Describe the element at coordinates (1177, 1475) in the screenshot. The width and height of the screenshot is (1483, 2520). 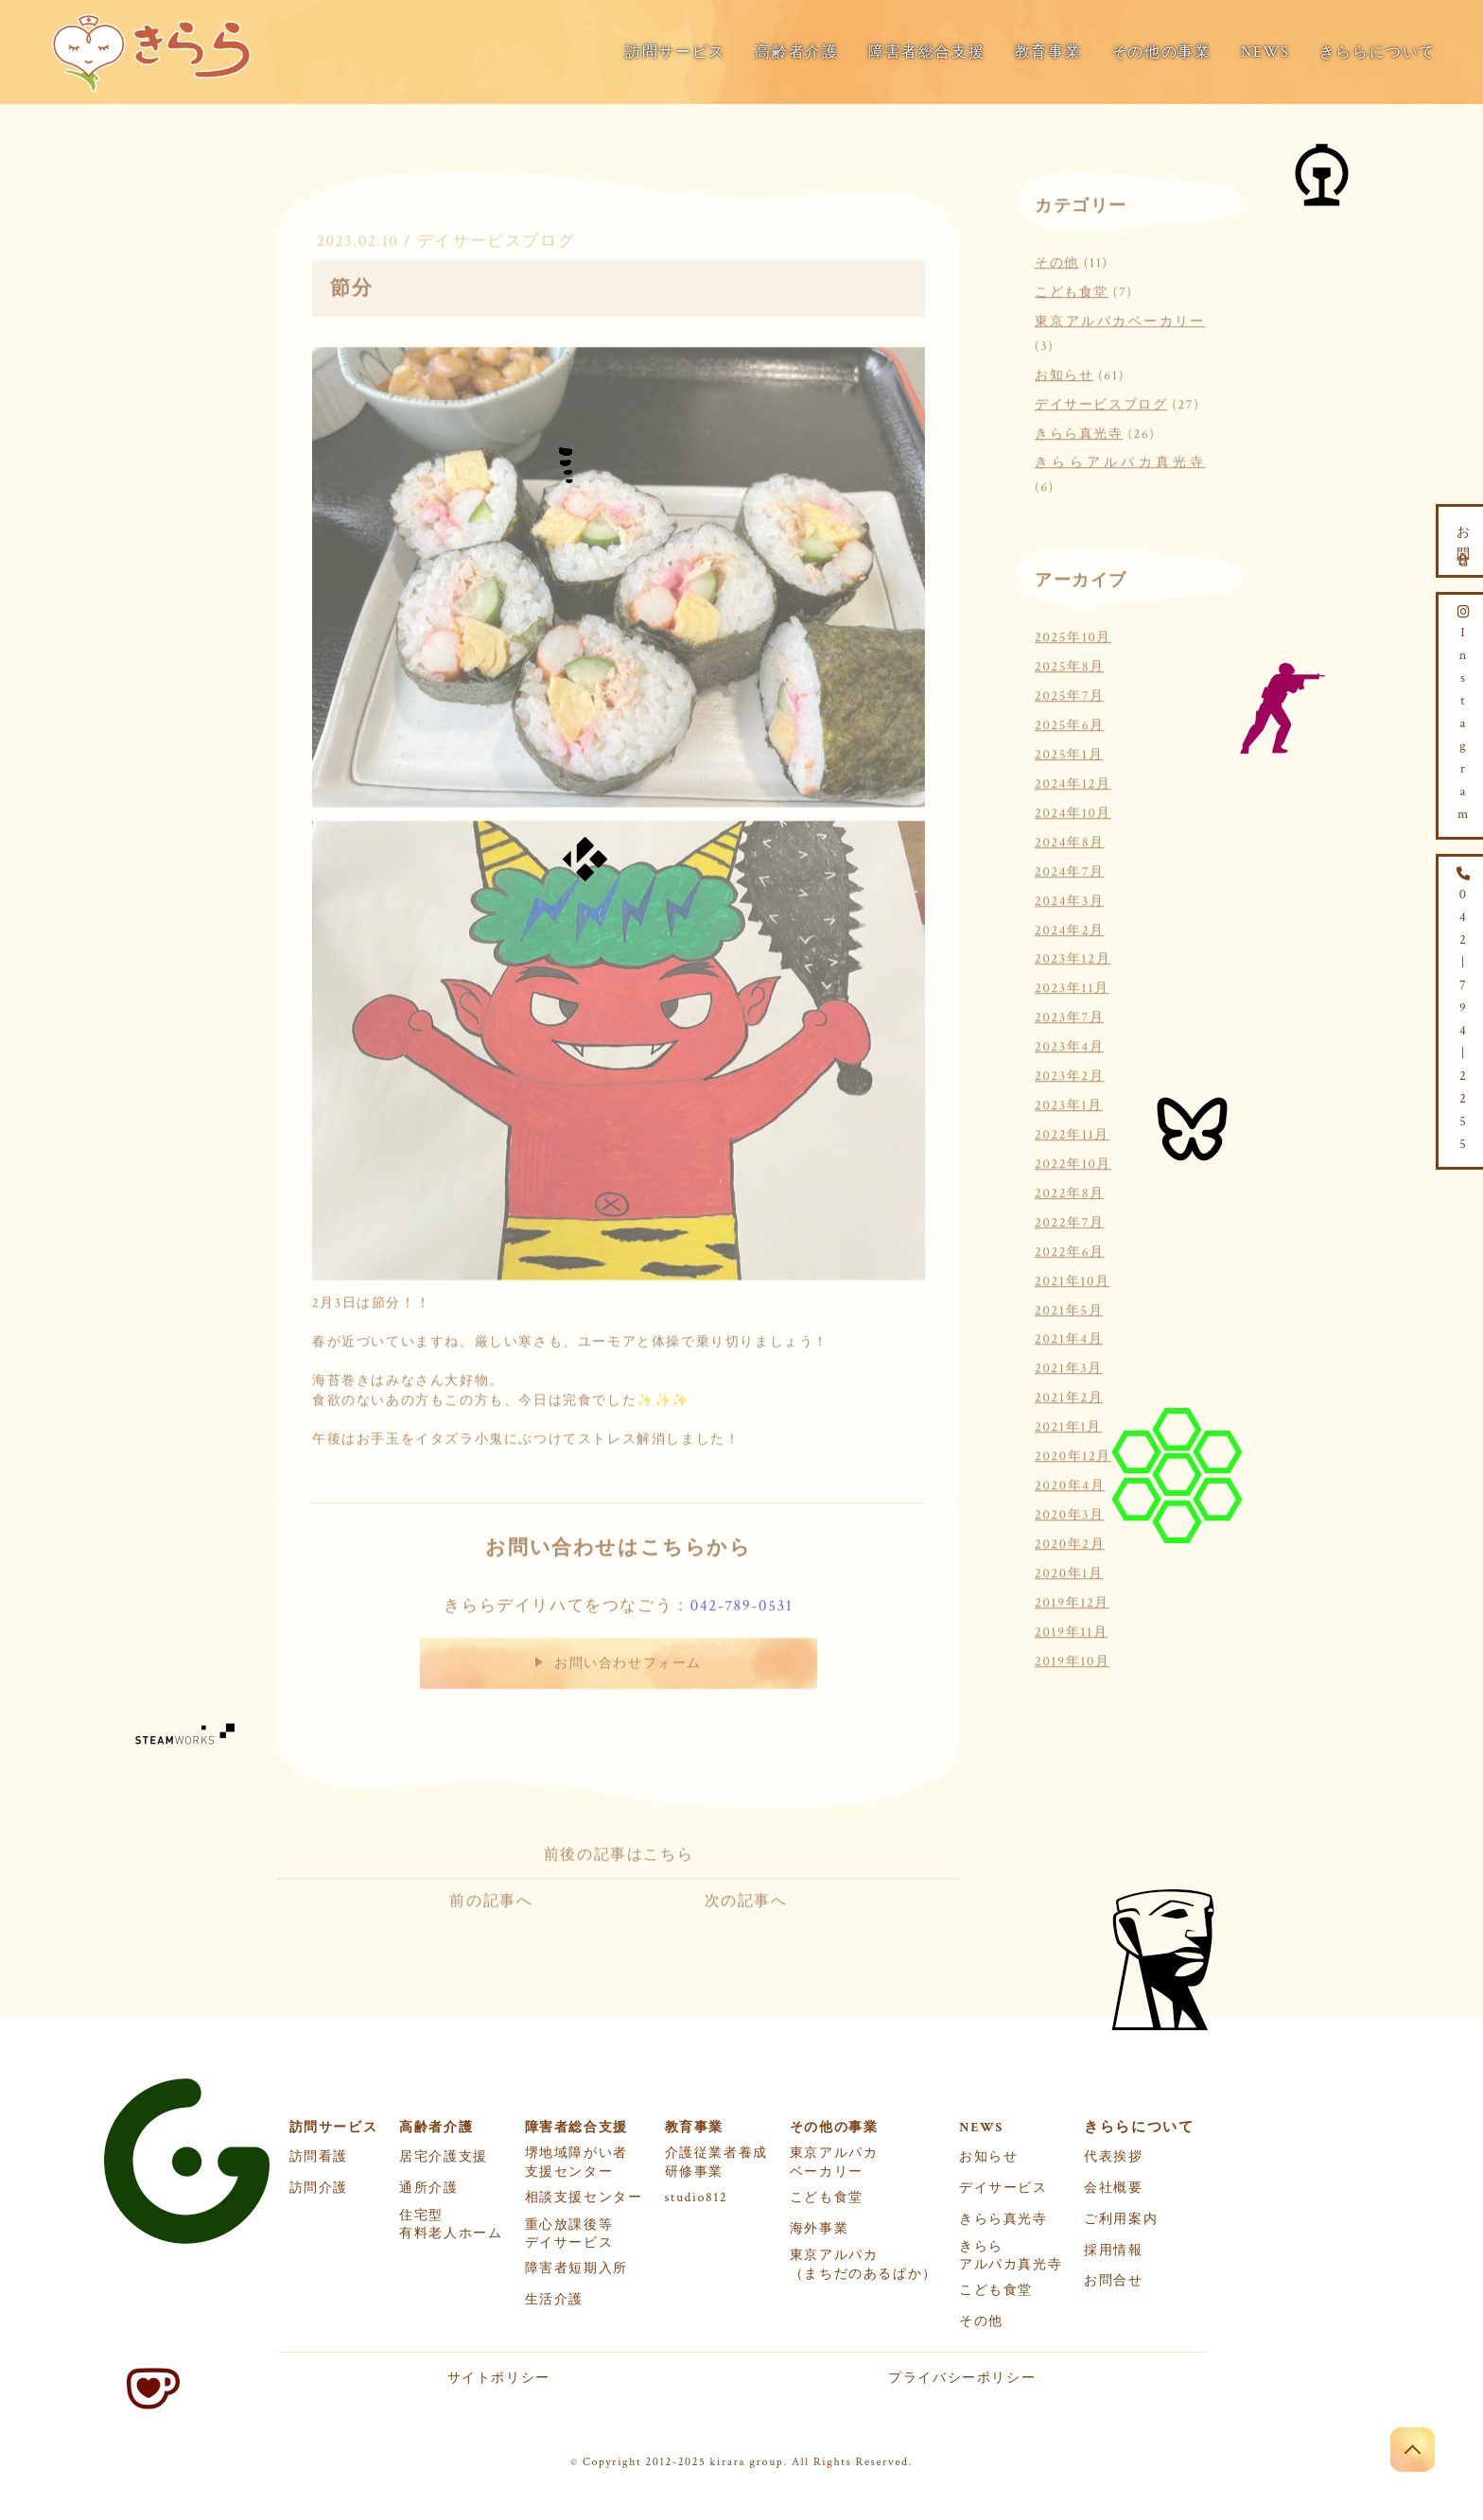
I see `cilium logo - open source cloud native networking platform` at that location.